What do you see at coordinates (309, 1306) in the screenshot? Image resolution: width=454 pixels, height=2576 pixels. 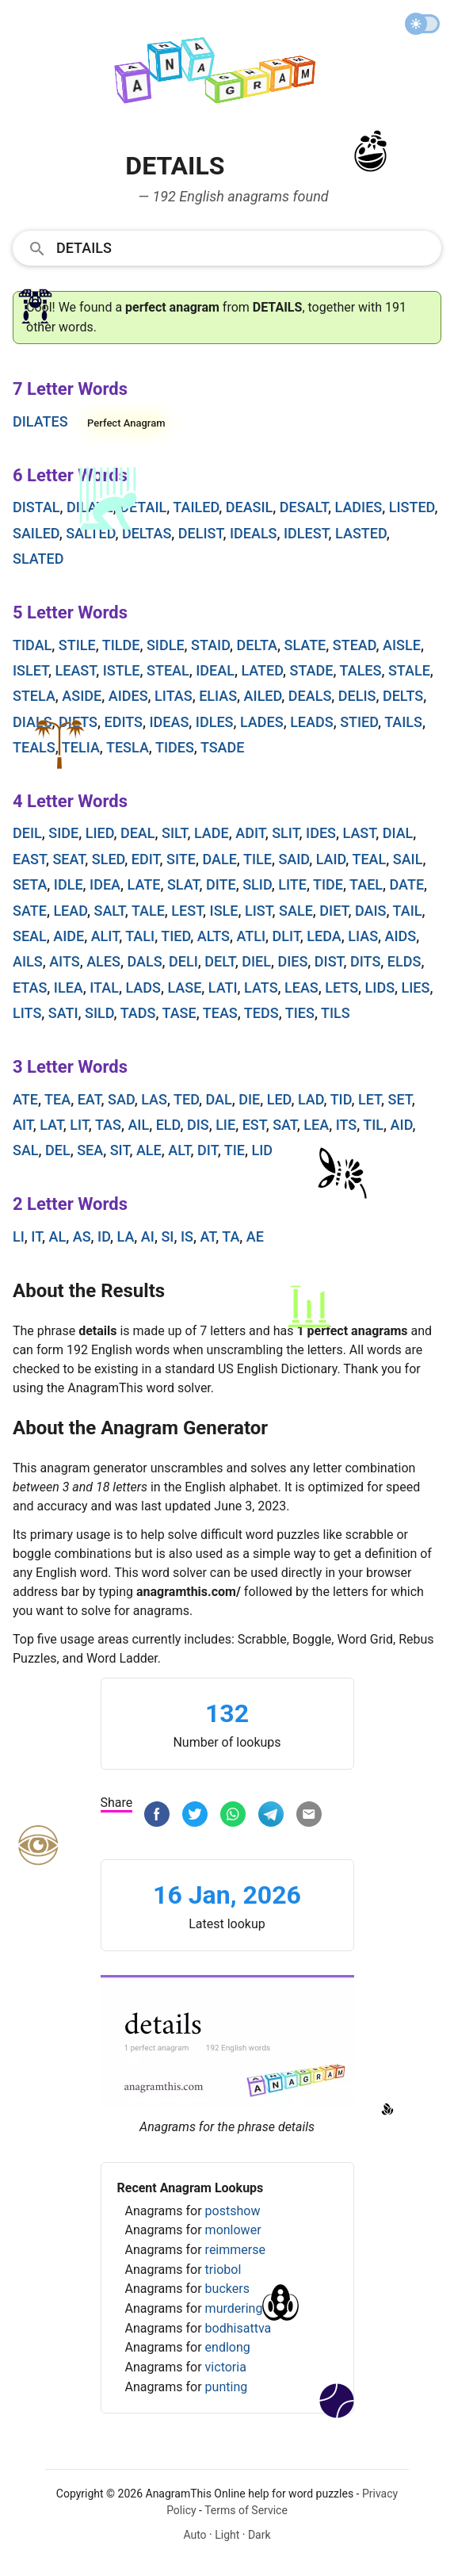 I see `access historical or classical content` at bounding box center [309, 1306].